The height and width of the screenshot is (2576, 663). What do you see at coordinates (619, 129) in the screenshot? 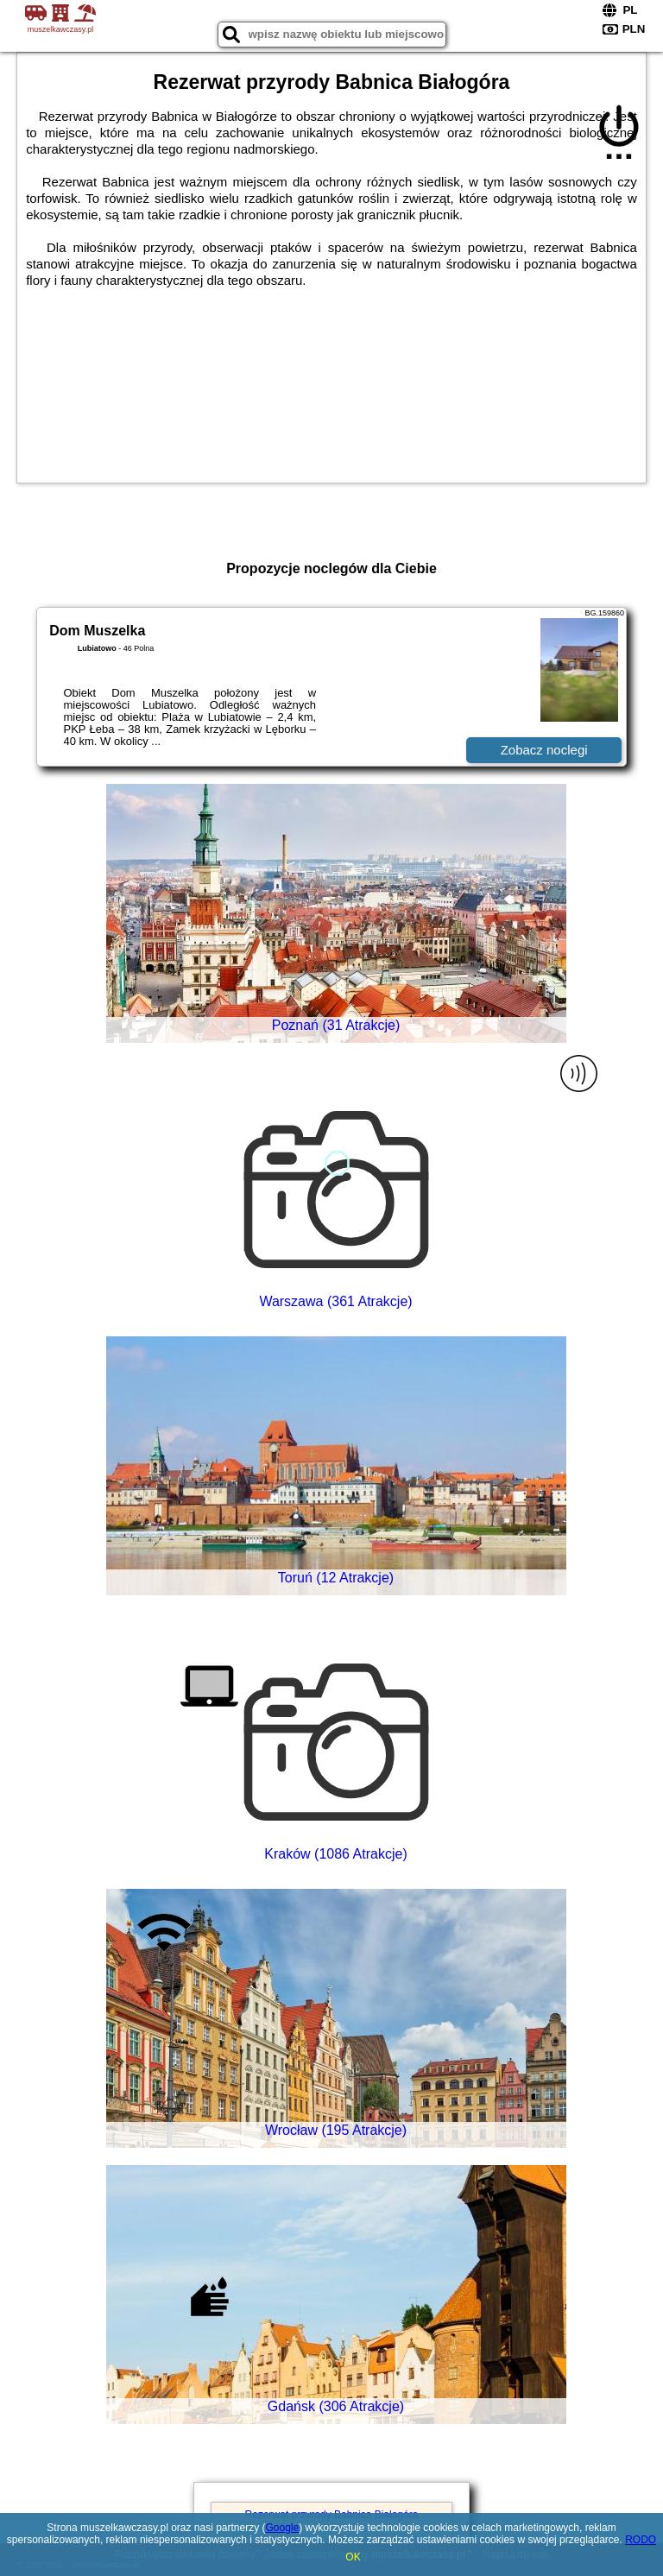
I see `access power or shutdown settings` at bounding box center [619, 129].